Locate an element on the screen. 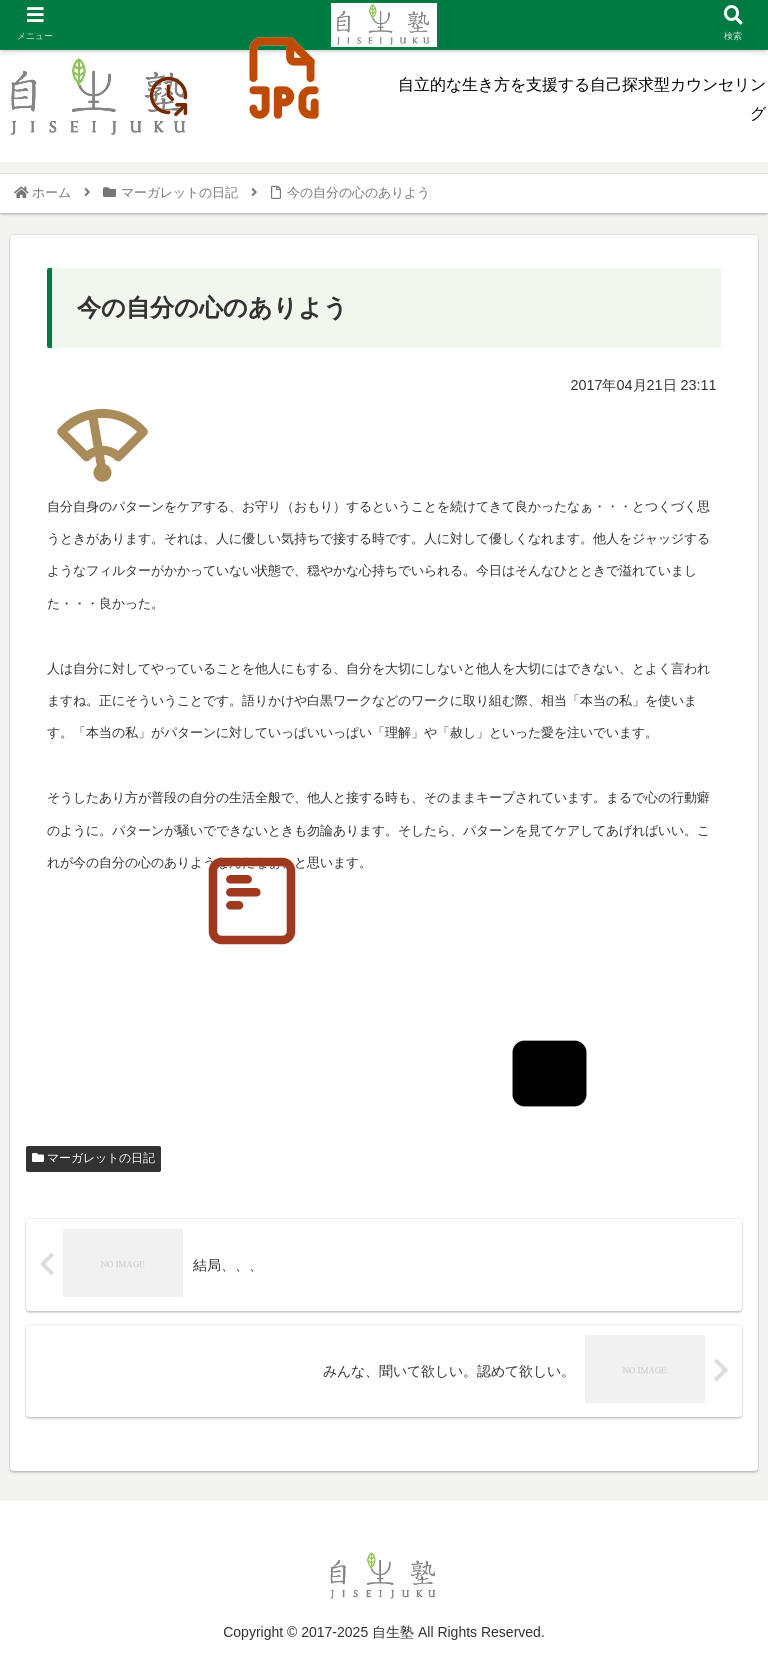 Image resolution: width=768 pixels, height=1653 pixels. align content to top-left of container is located at coordinates (252, 901).